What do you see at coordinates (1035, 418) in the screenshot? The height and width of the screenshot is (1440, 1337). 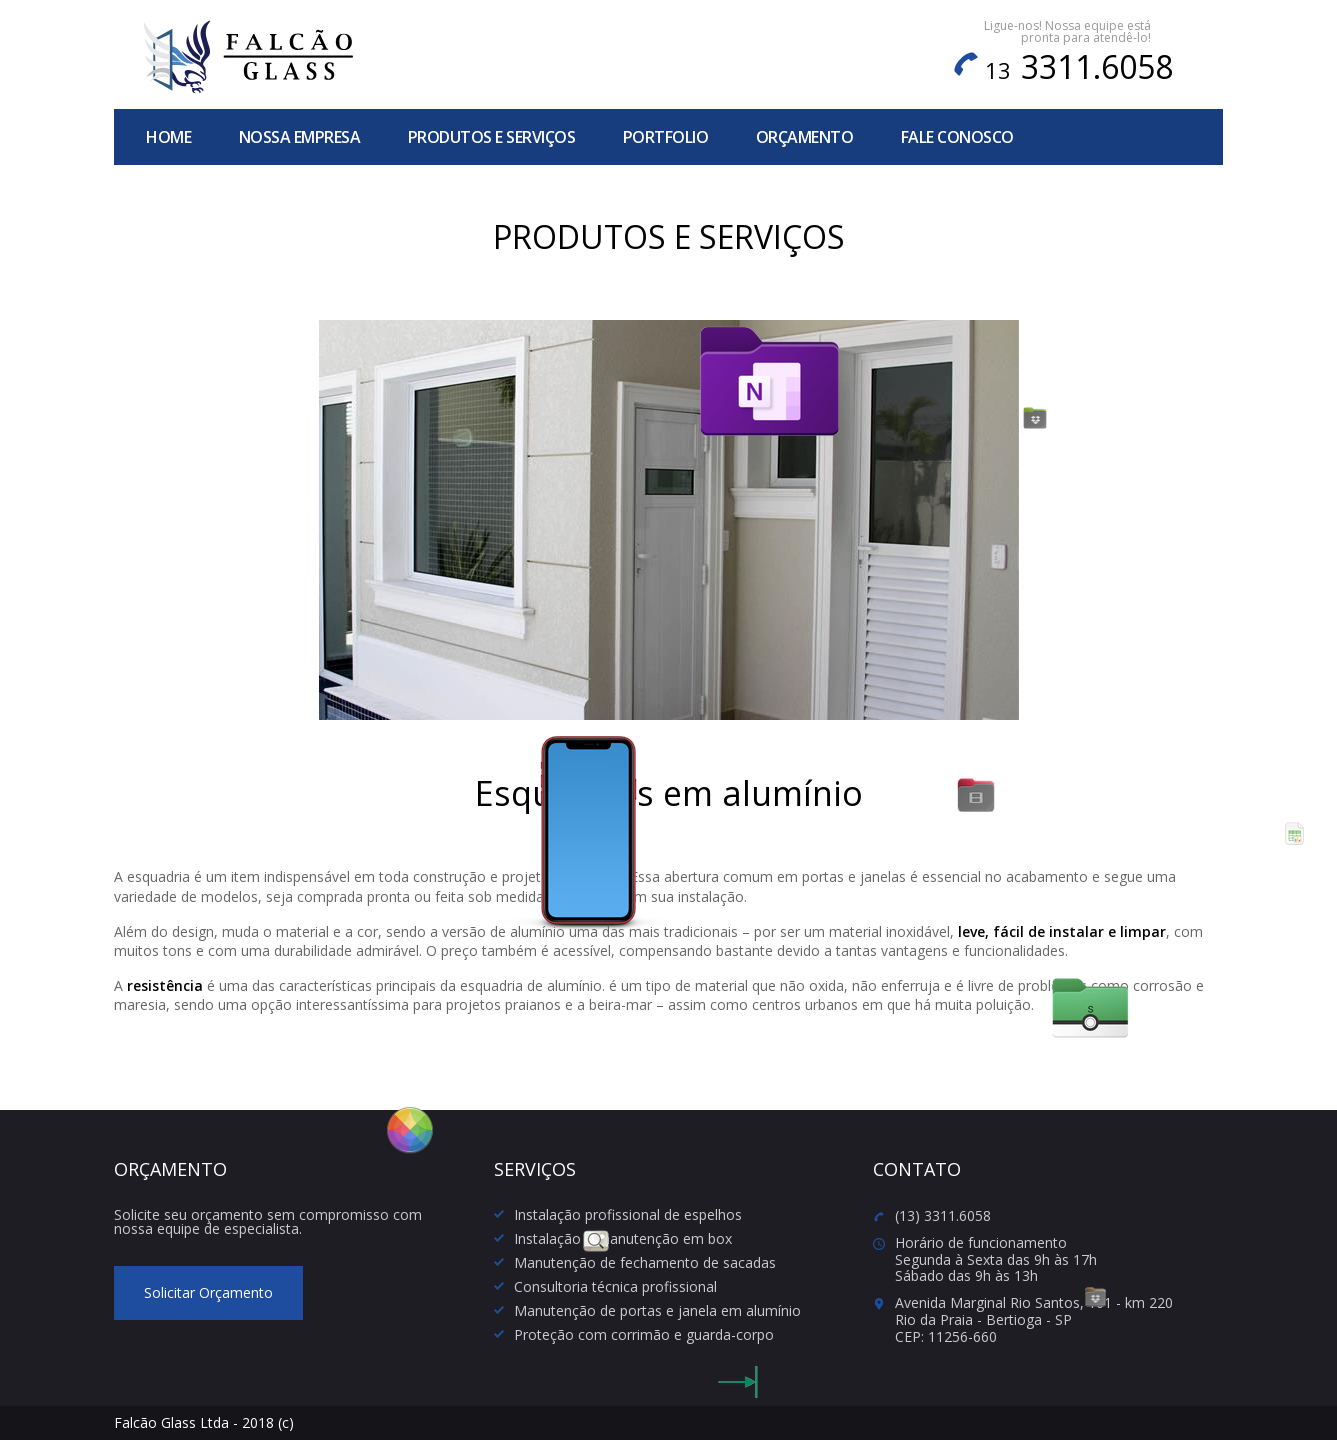 I see `open your dropbox folder` at bounding box center [1035, 418].